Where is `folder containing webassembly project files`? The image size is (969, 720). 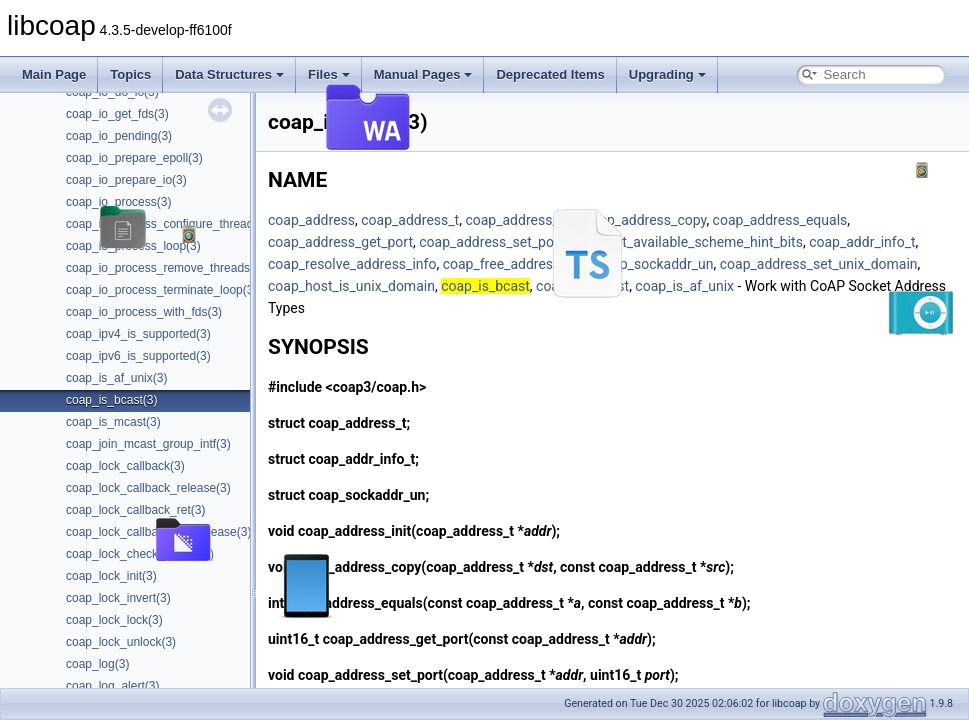 folder containing webassembly project files is located at coordinates (367, 119).